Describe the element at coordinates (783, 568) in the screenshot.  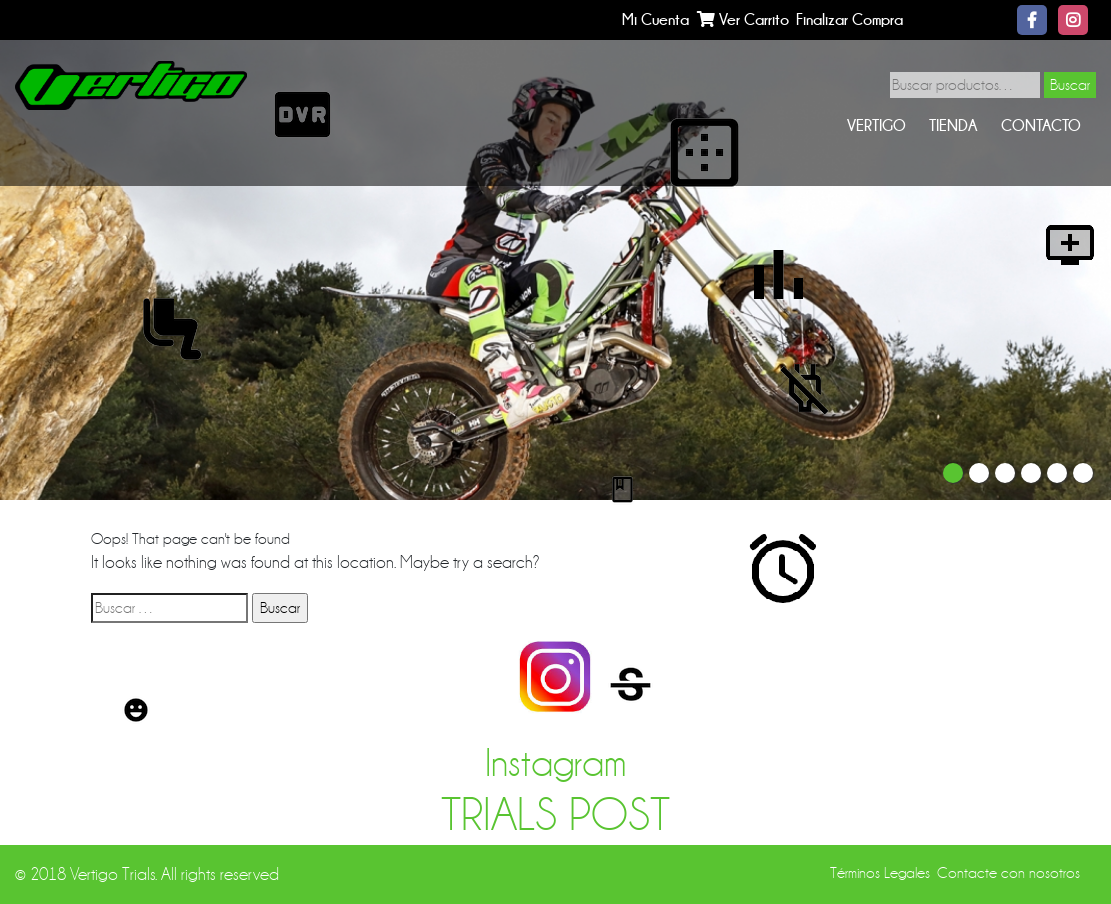
I see `access your alarms` at that location.